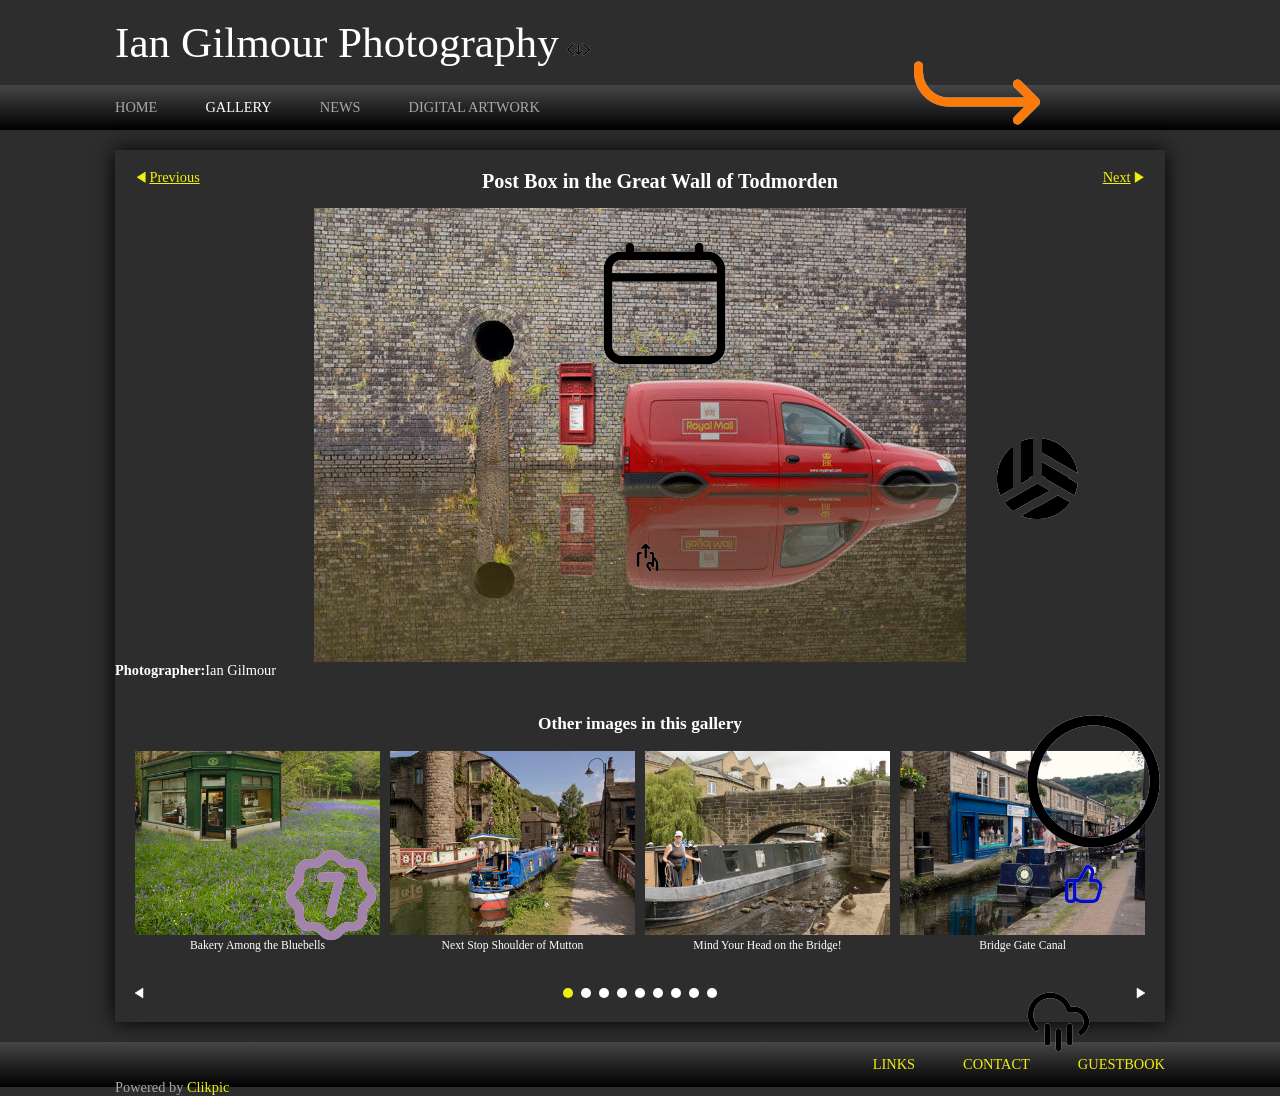 This screenshot has height=1096, width=1280. Describe the element at coordinates (331, 895) in the screenshot. I see `indicates rank or position number 7` at that location.